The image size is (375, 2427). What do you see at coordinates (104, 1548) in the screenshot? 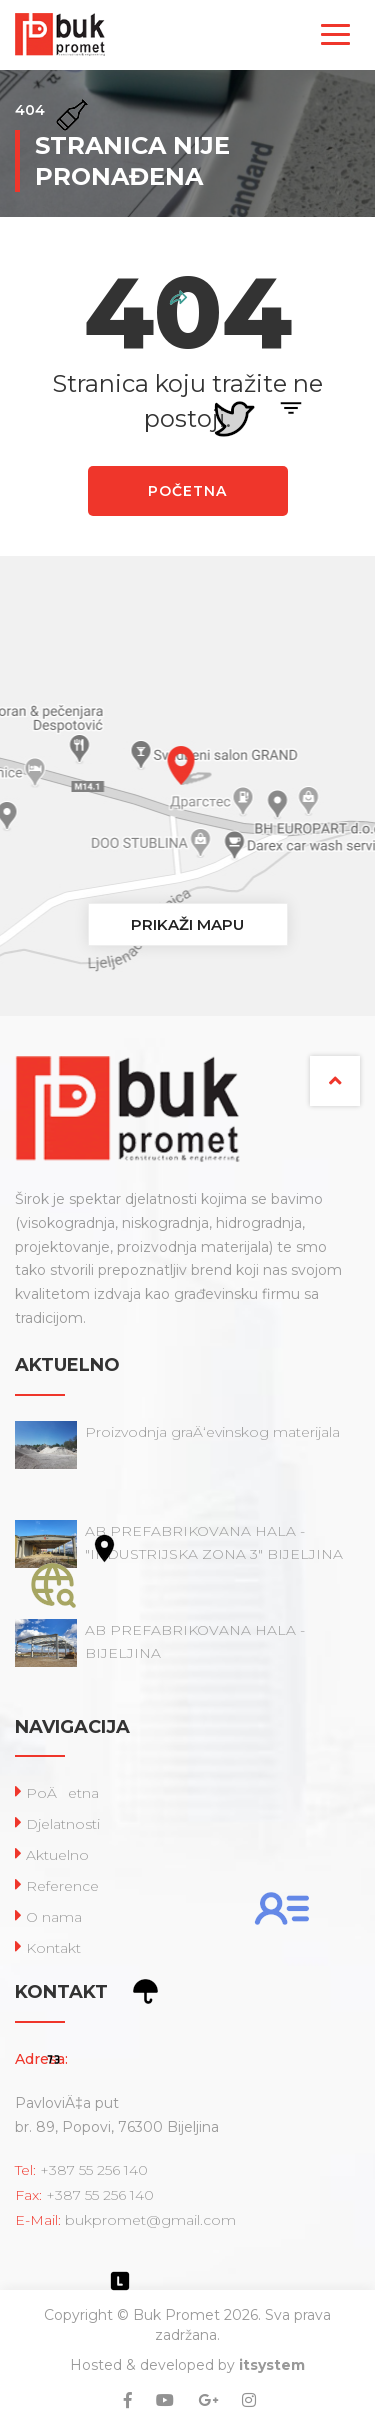
I see `view current location on map` at bounding box center [104, 1548].